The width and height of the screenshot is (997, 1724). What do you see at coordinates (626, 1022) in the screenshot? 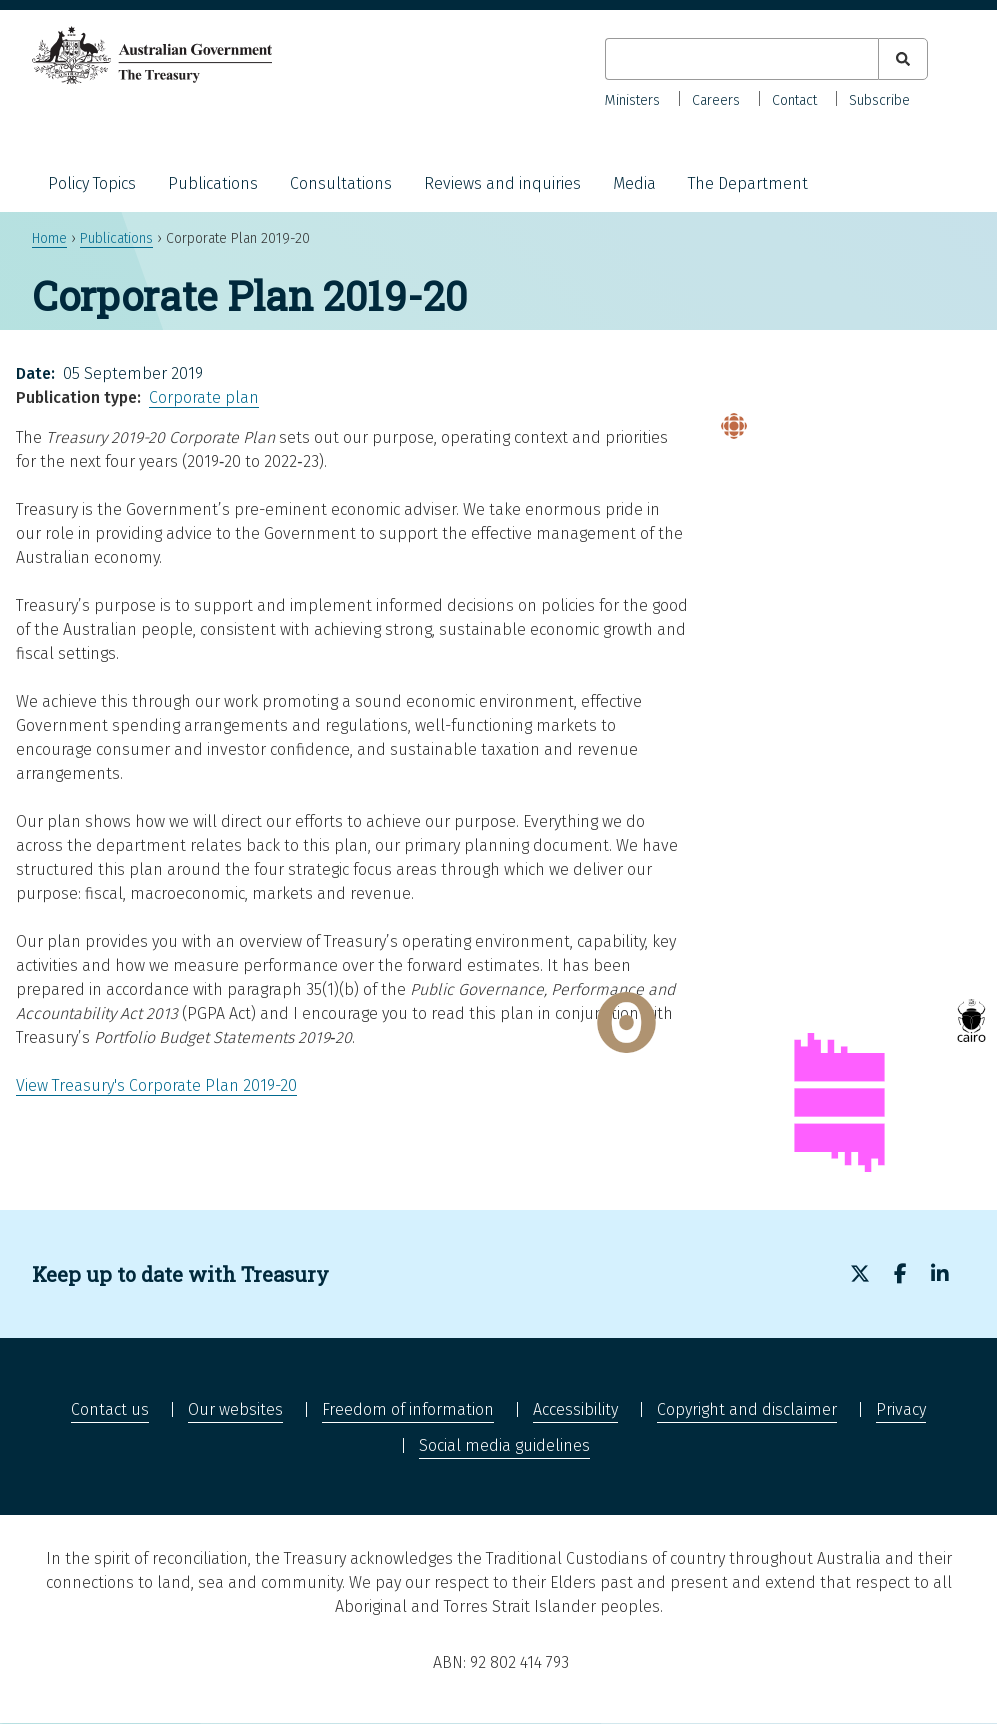
I see `open Observable data visualization platform` at bounding box center [626, 1022].